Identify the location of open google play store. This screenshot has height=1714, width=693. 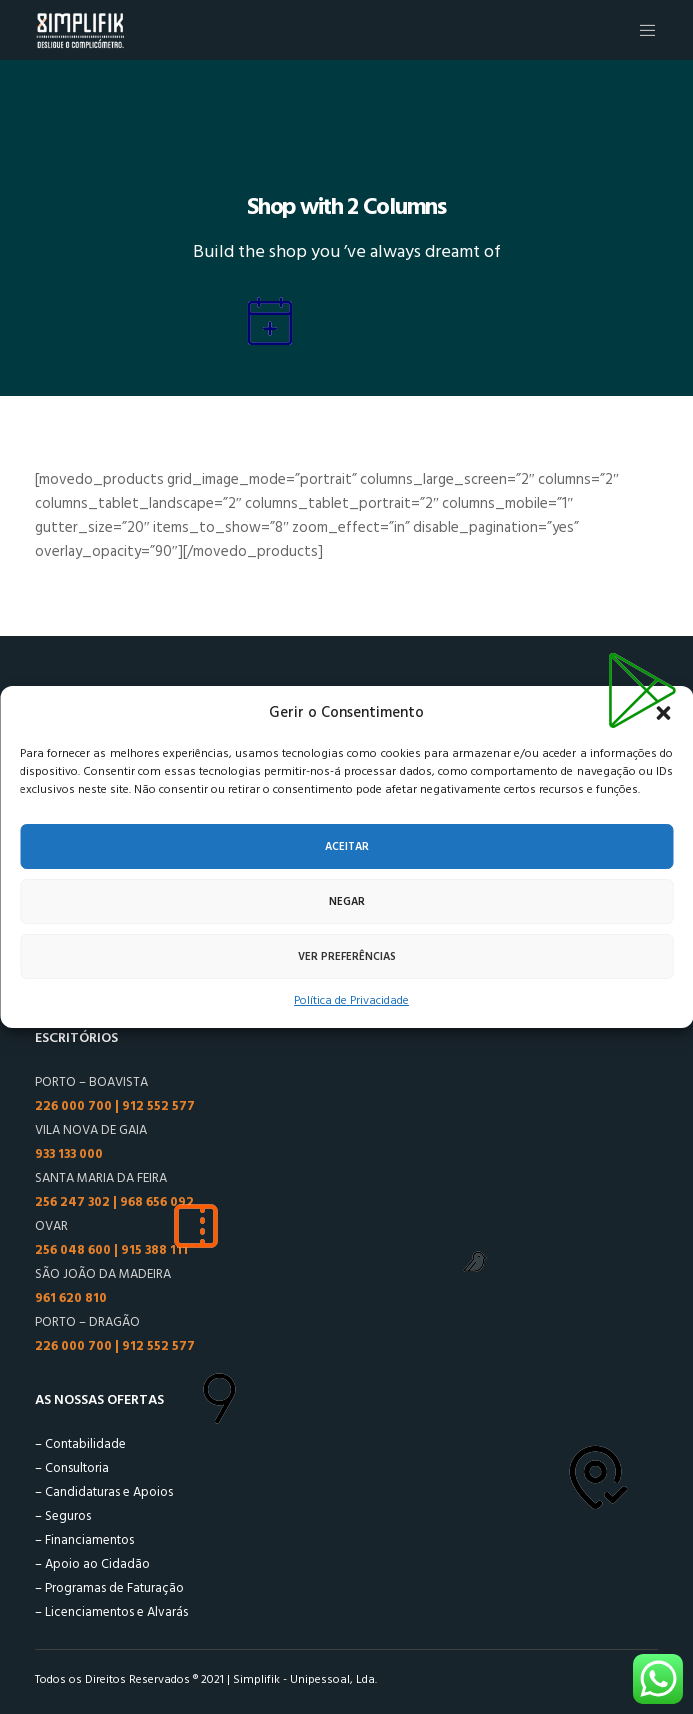
(635, 690).